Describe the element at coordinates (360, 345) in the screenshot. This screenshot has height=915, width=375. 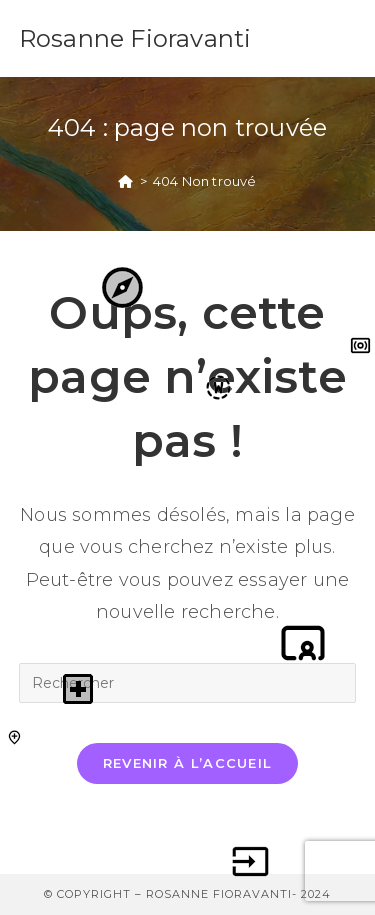
I see `enable surround sound audio` at that location.